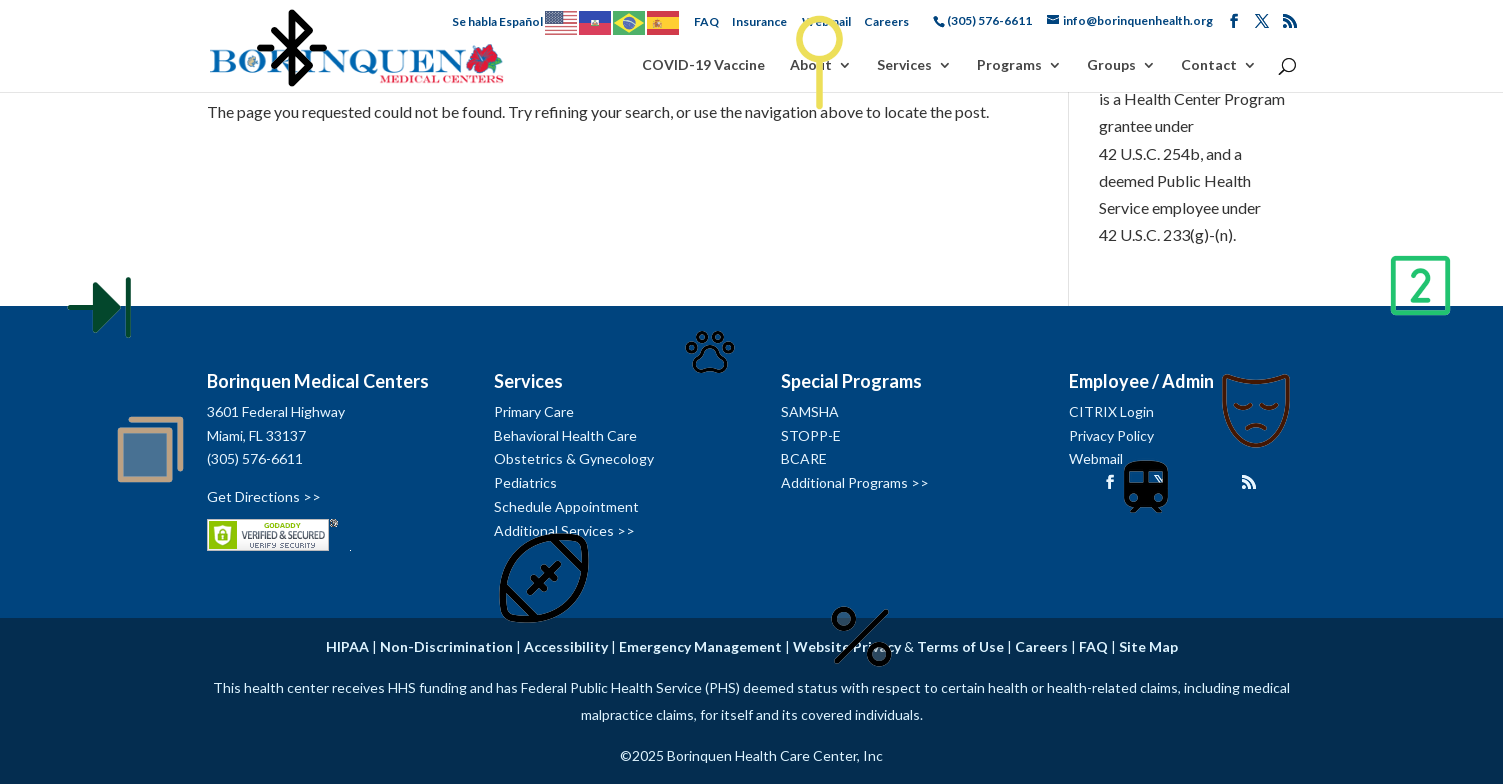 This screenshot has width=1503, height=784. I want to click on mark a location on the map, so click(819, 62).